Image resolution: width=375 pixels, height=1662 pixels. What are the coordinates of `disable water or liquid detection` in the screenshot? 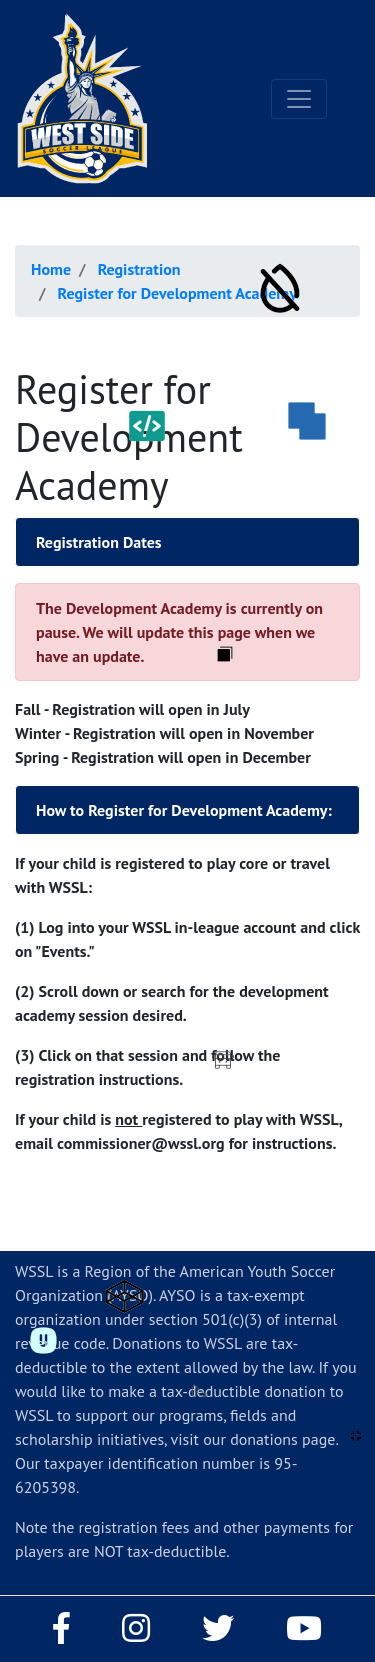 It's located at (280, 290).